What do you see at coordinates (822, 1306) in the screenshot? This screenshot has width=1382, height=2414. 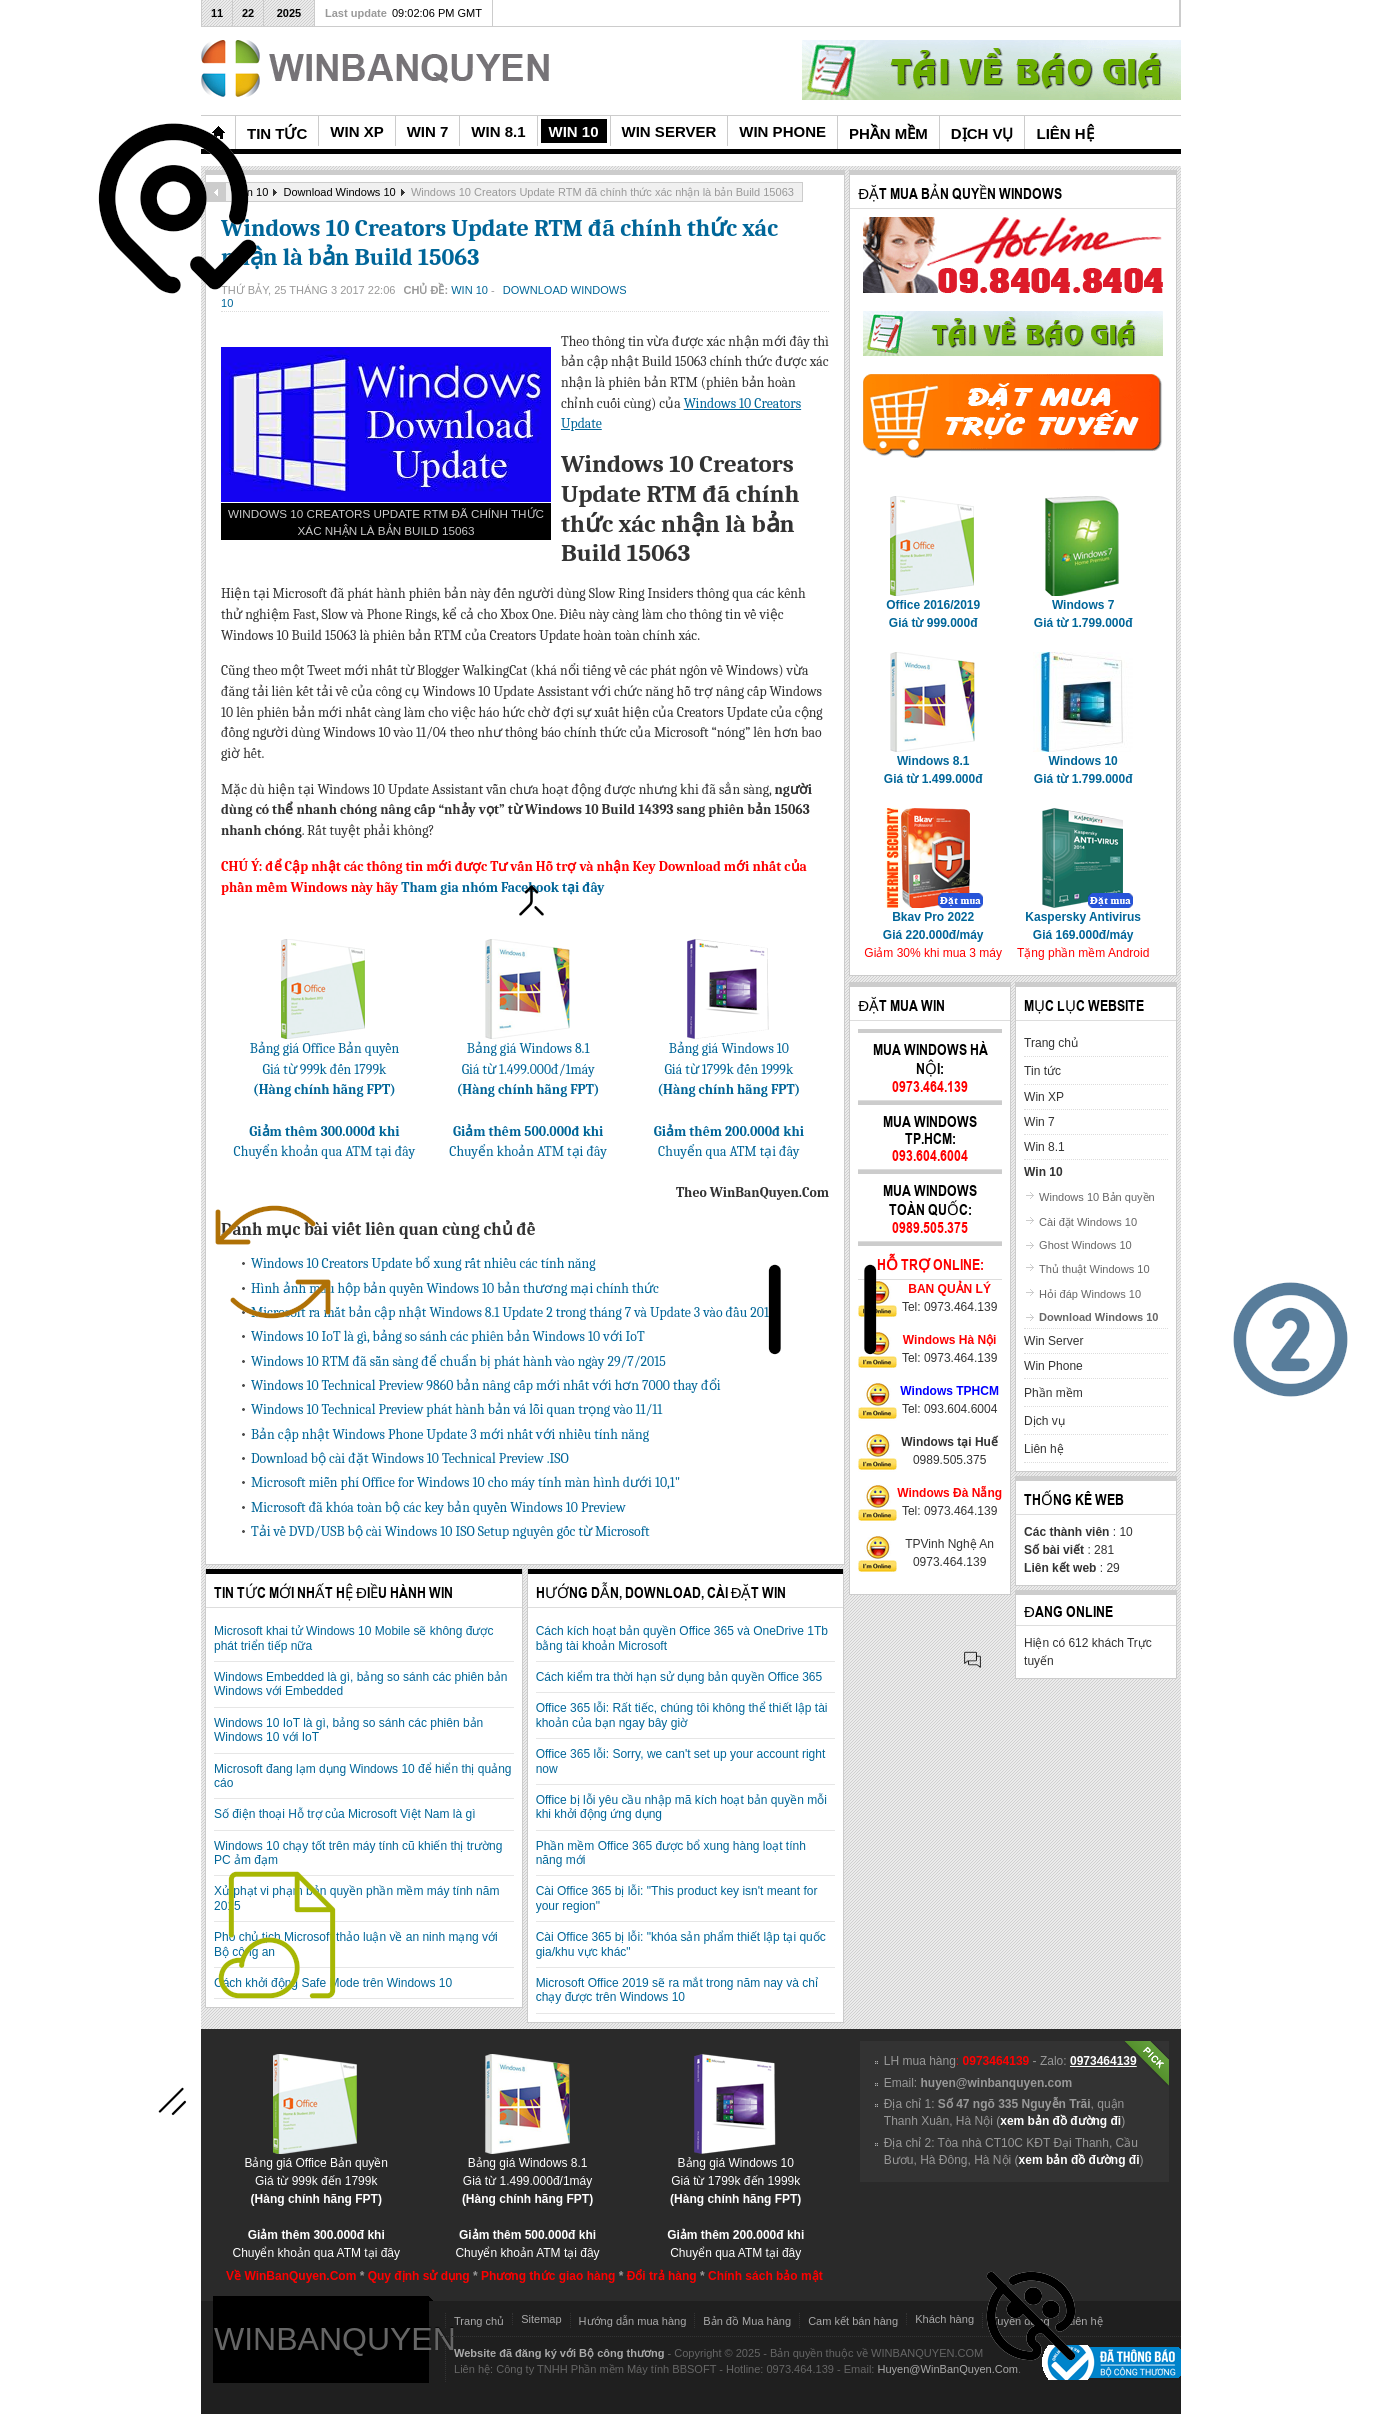 I see `indicates a lane or column divider` at bounding box center [822, 1306].